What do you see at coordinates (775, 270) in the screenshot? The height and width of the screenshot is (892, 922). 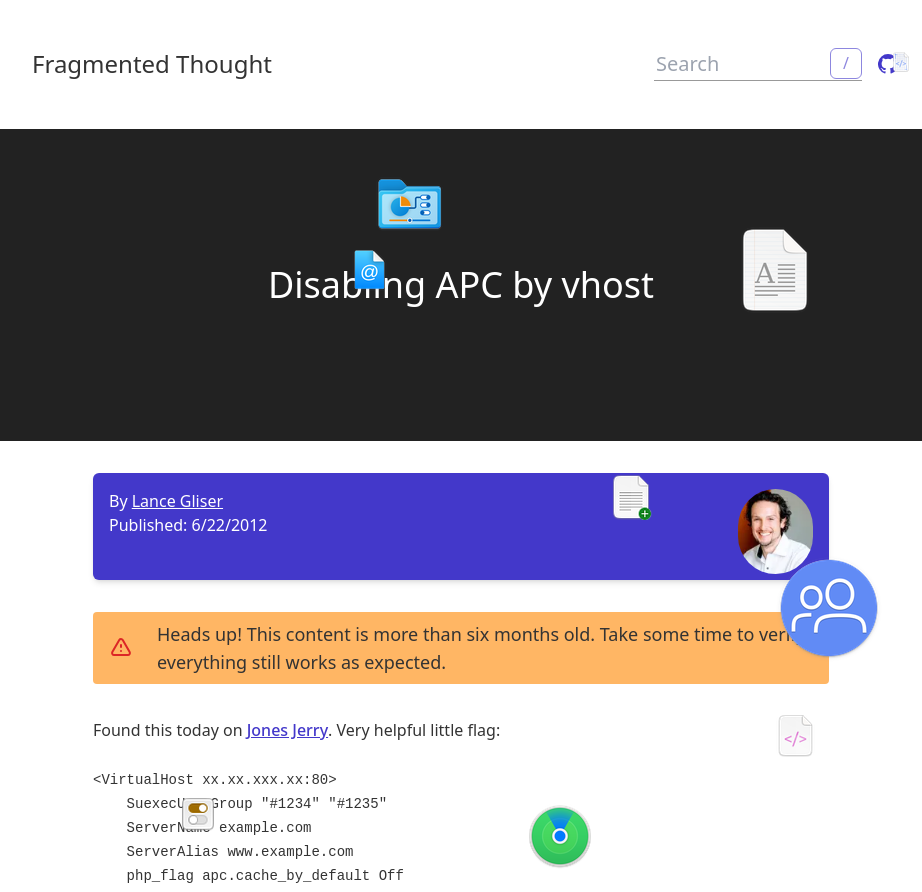 I see `open a rich text format document` at bounding box center [775, 270].